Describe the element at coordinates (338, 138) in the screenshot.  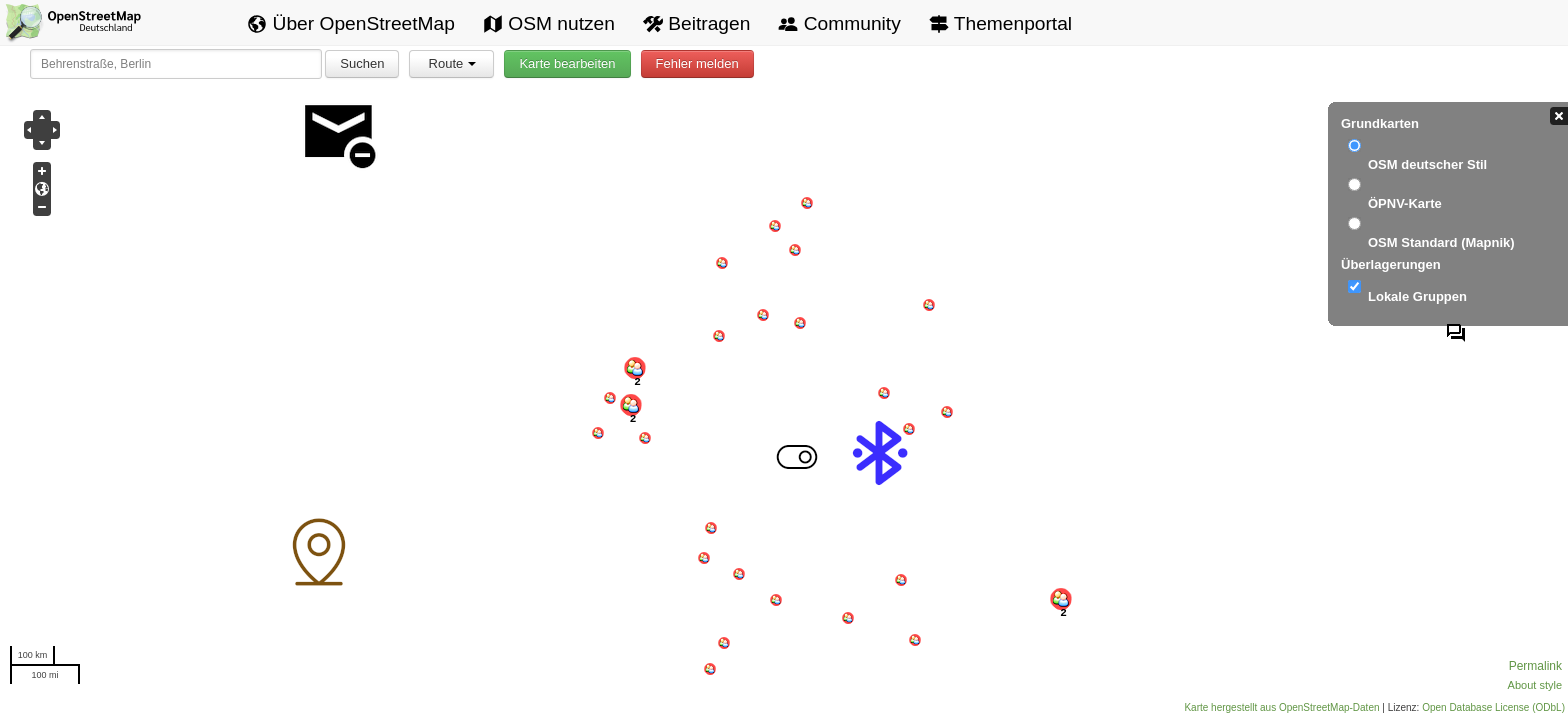
I see `unsubscribe from a mailing list` at that location.